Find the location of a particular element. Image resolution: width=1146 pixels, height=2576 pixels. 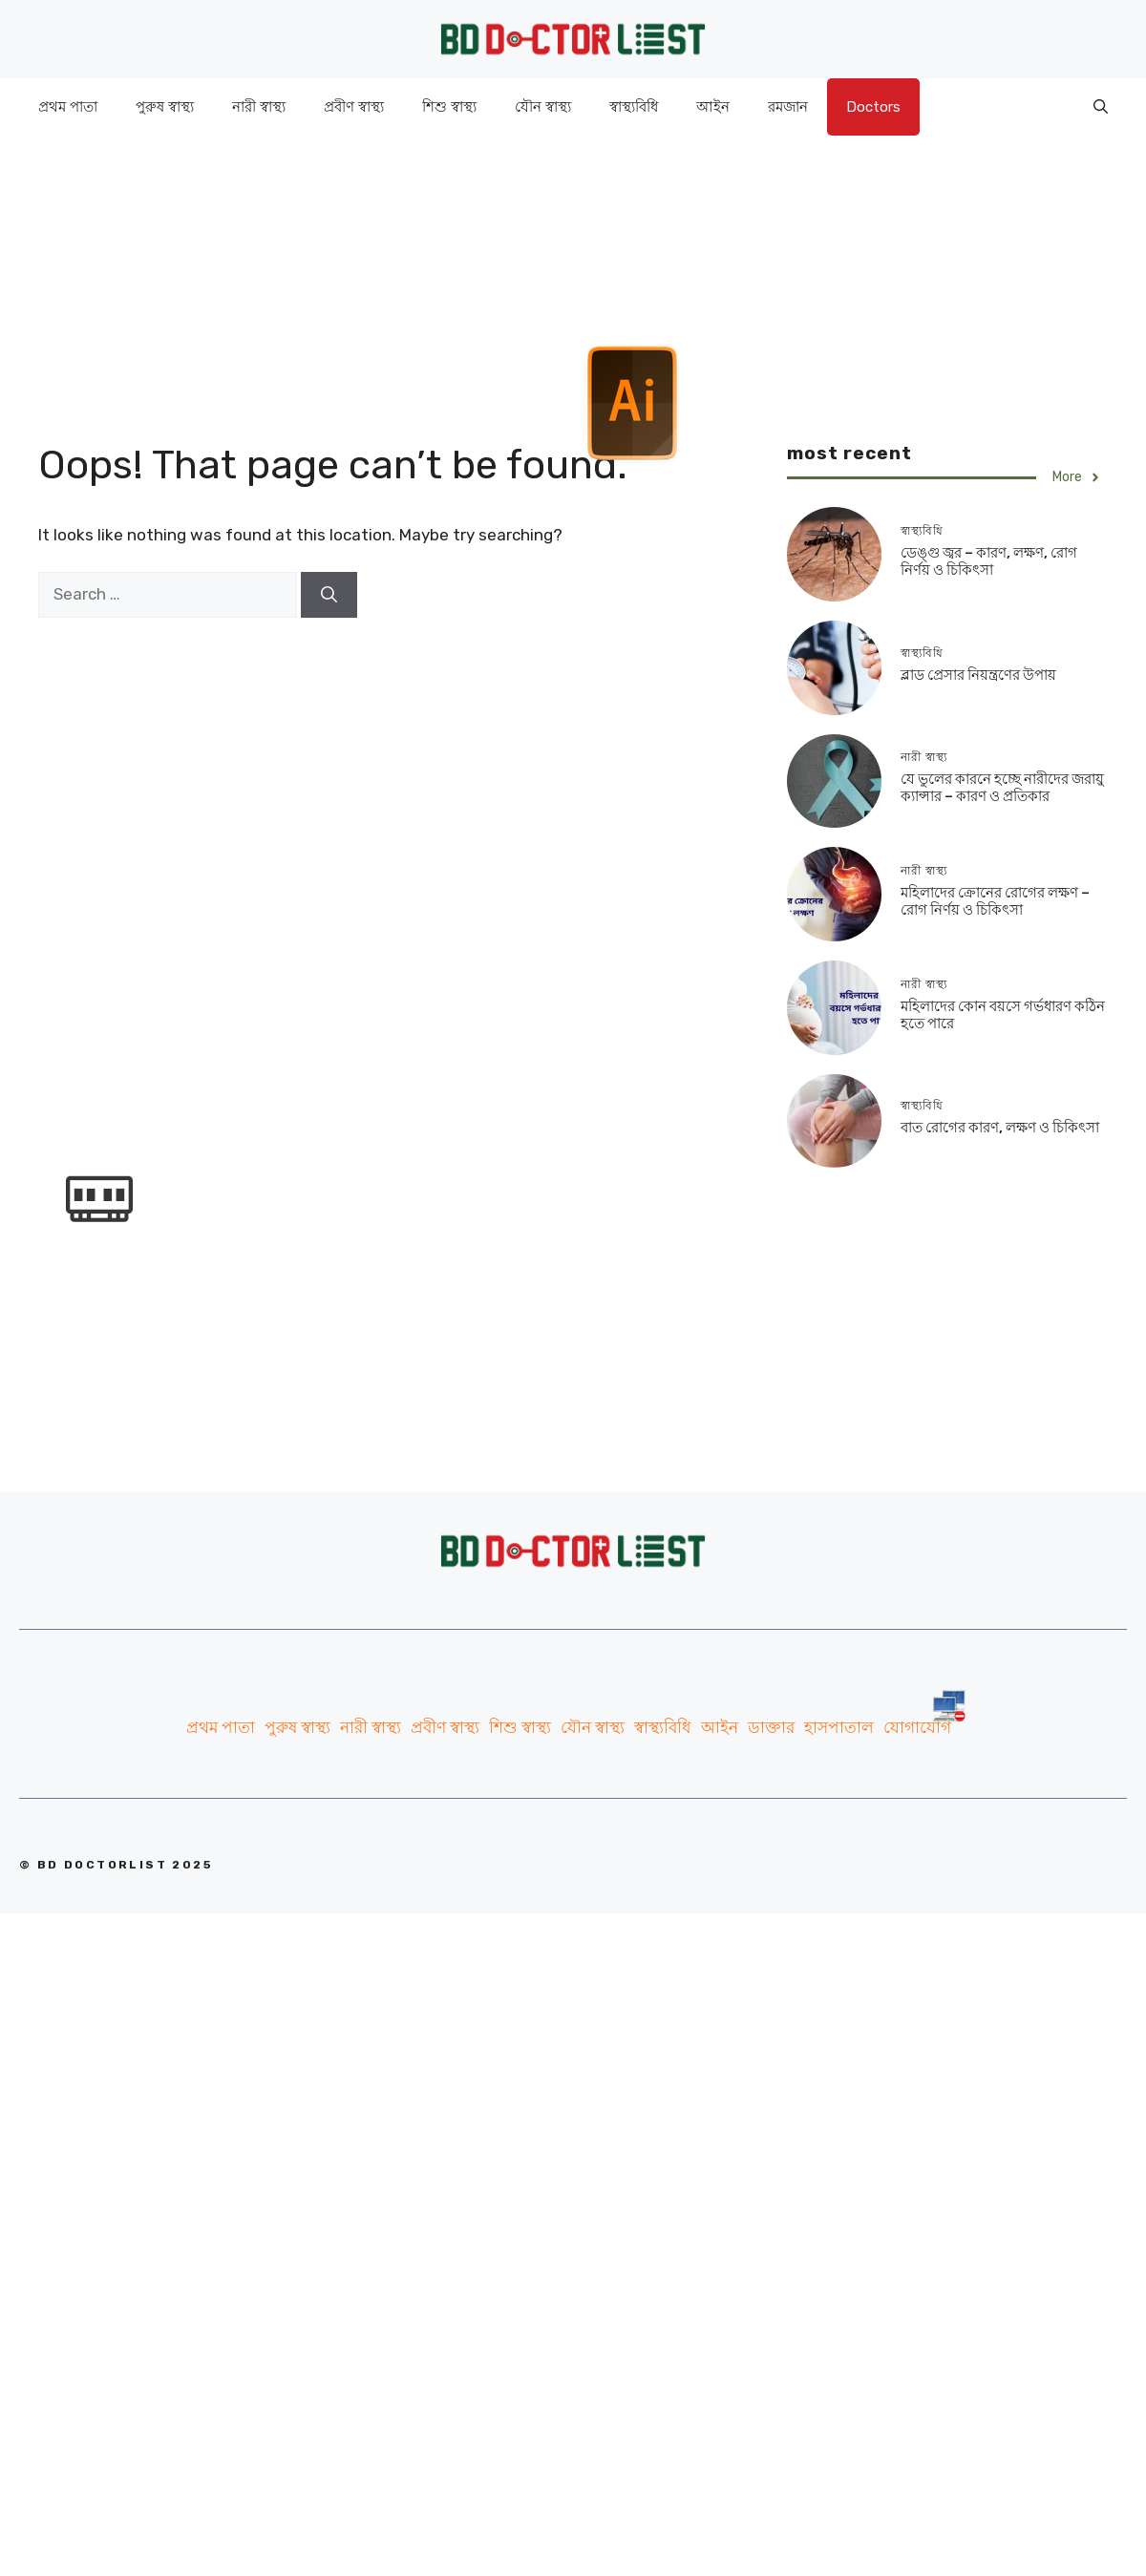

open an Adobe Illustrator file is located at coordinates (632, 403).